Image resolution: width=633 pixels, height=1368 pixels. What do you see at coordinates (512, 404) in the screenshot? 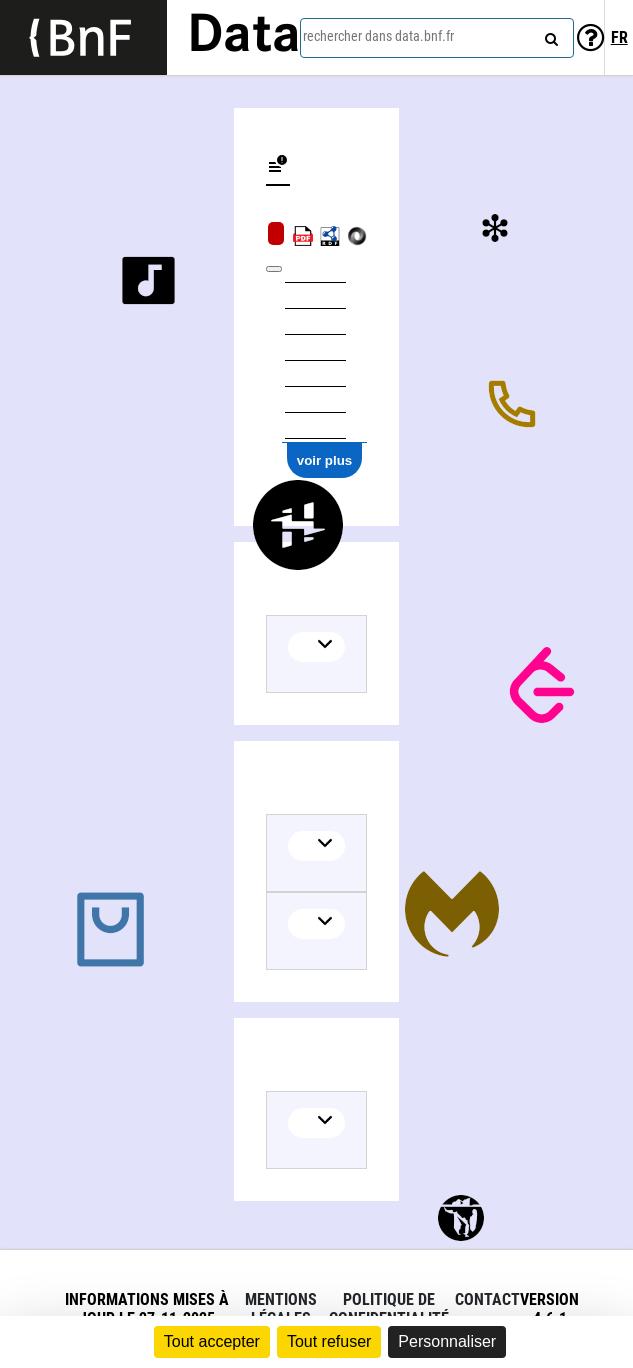
I see `make a phone call` at bounding box center [512, 404].